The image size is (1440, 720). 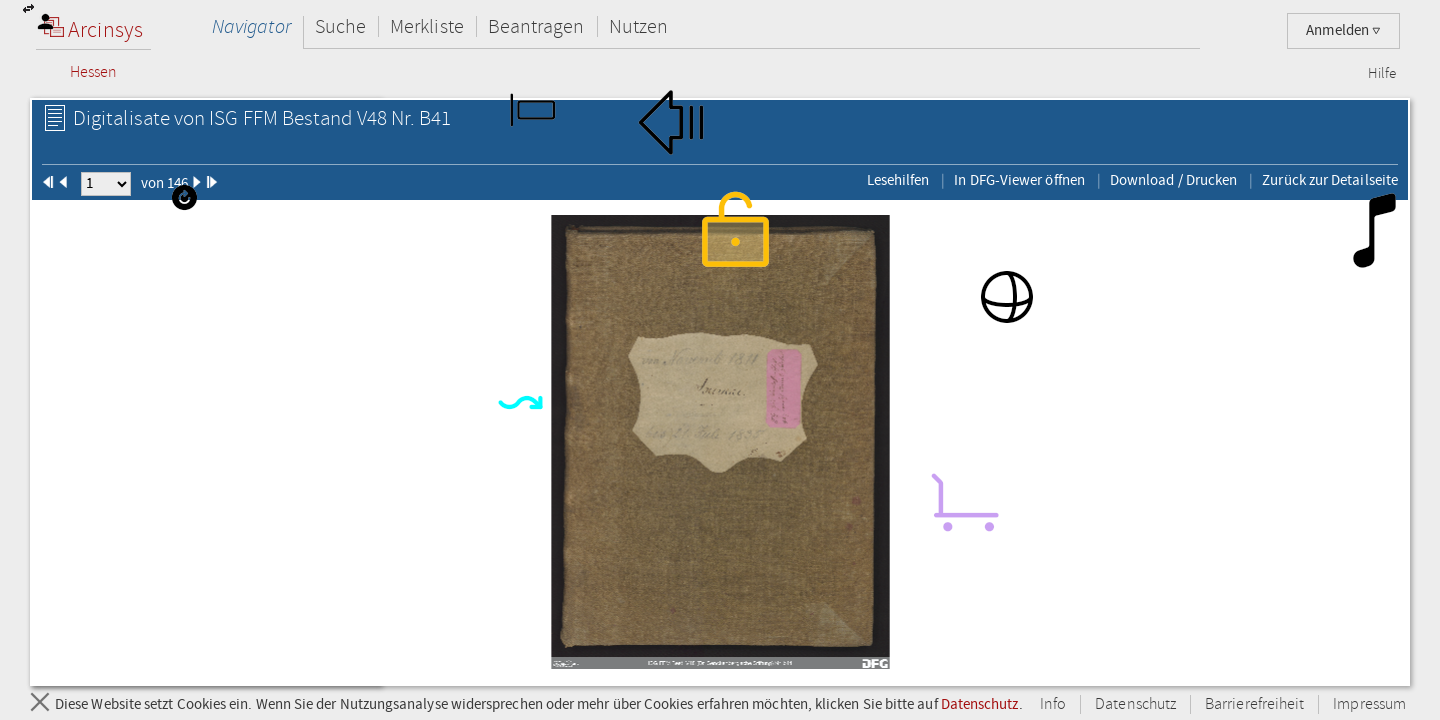 I want to click on go back multiple steps, so click(x=673, y=122).